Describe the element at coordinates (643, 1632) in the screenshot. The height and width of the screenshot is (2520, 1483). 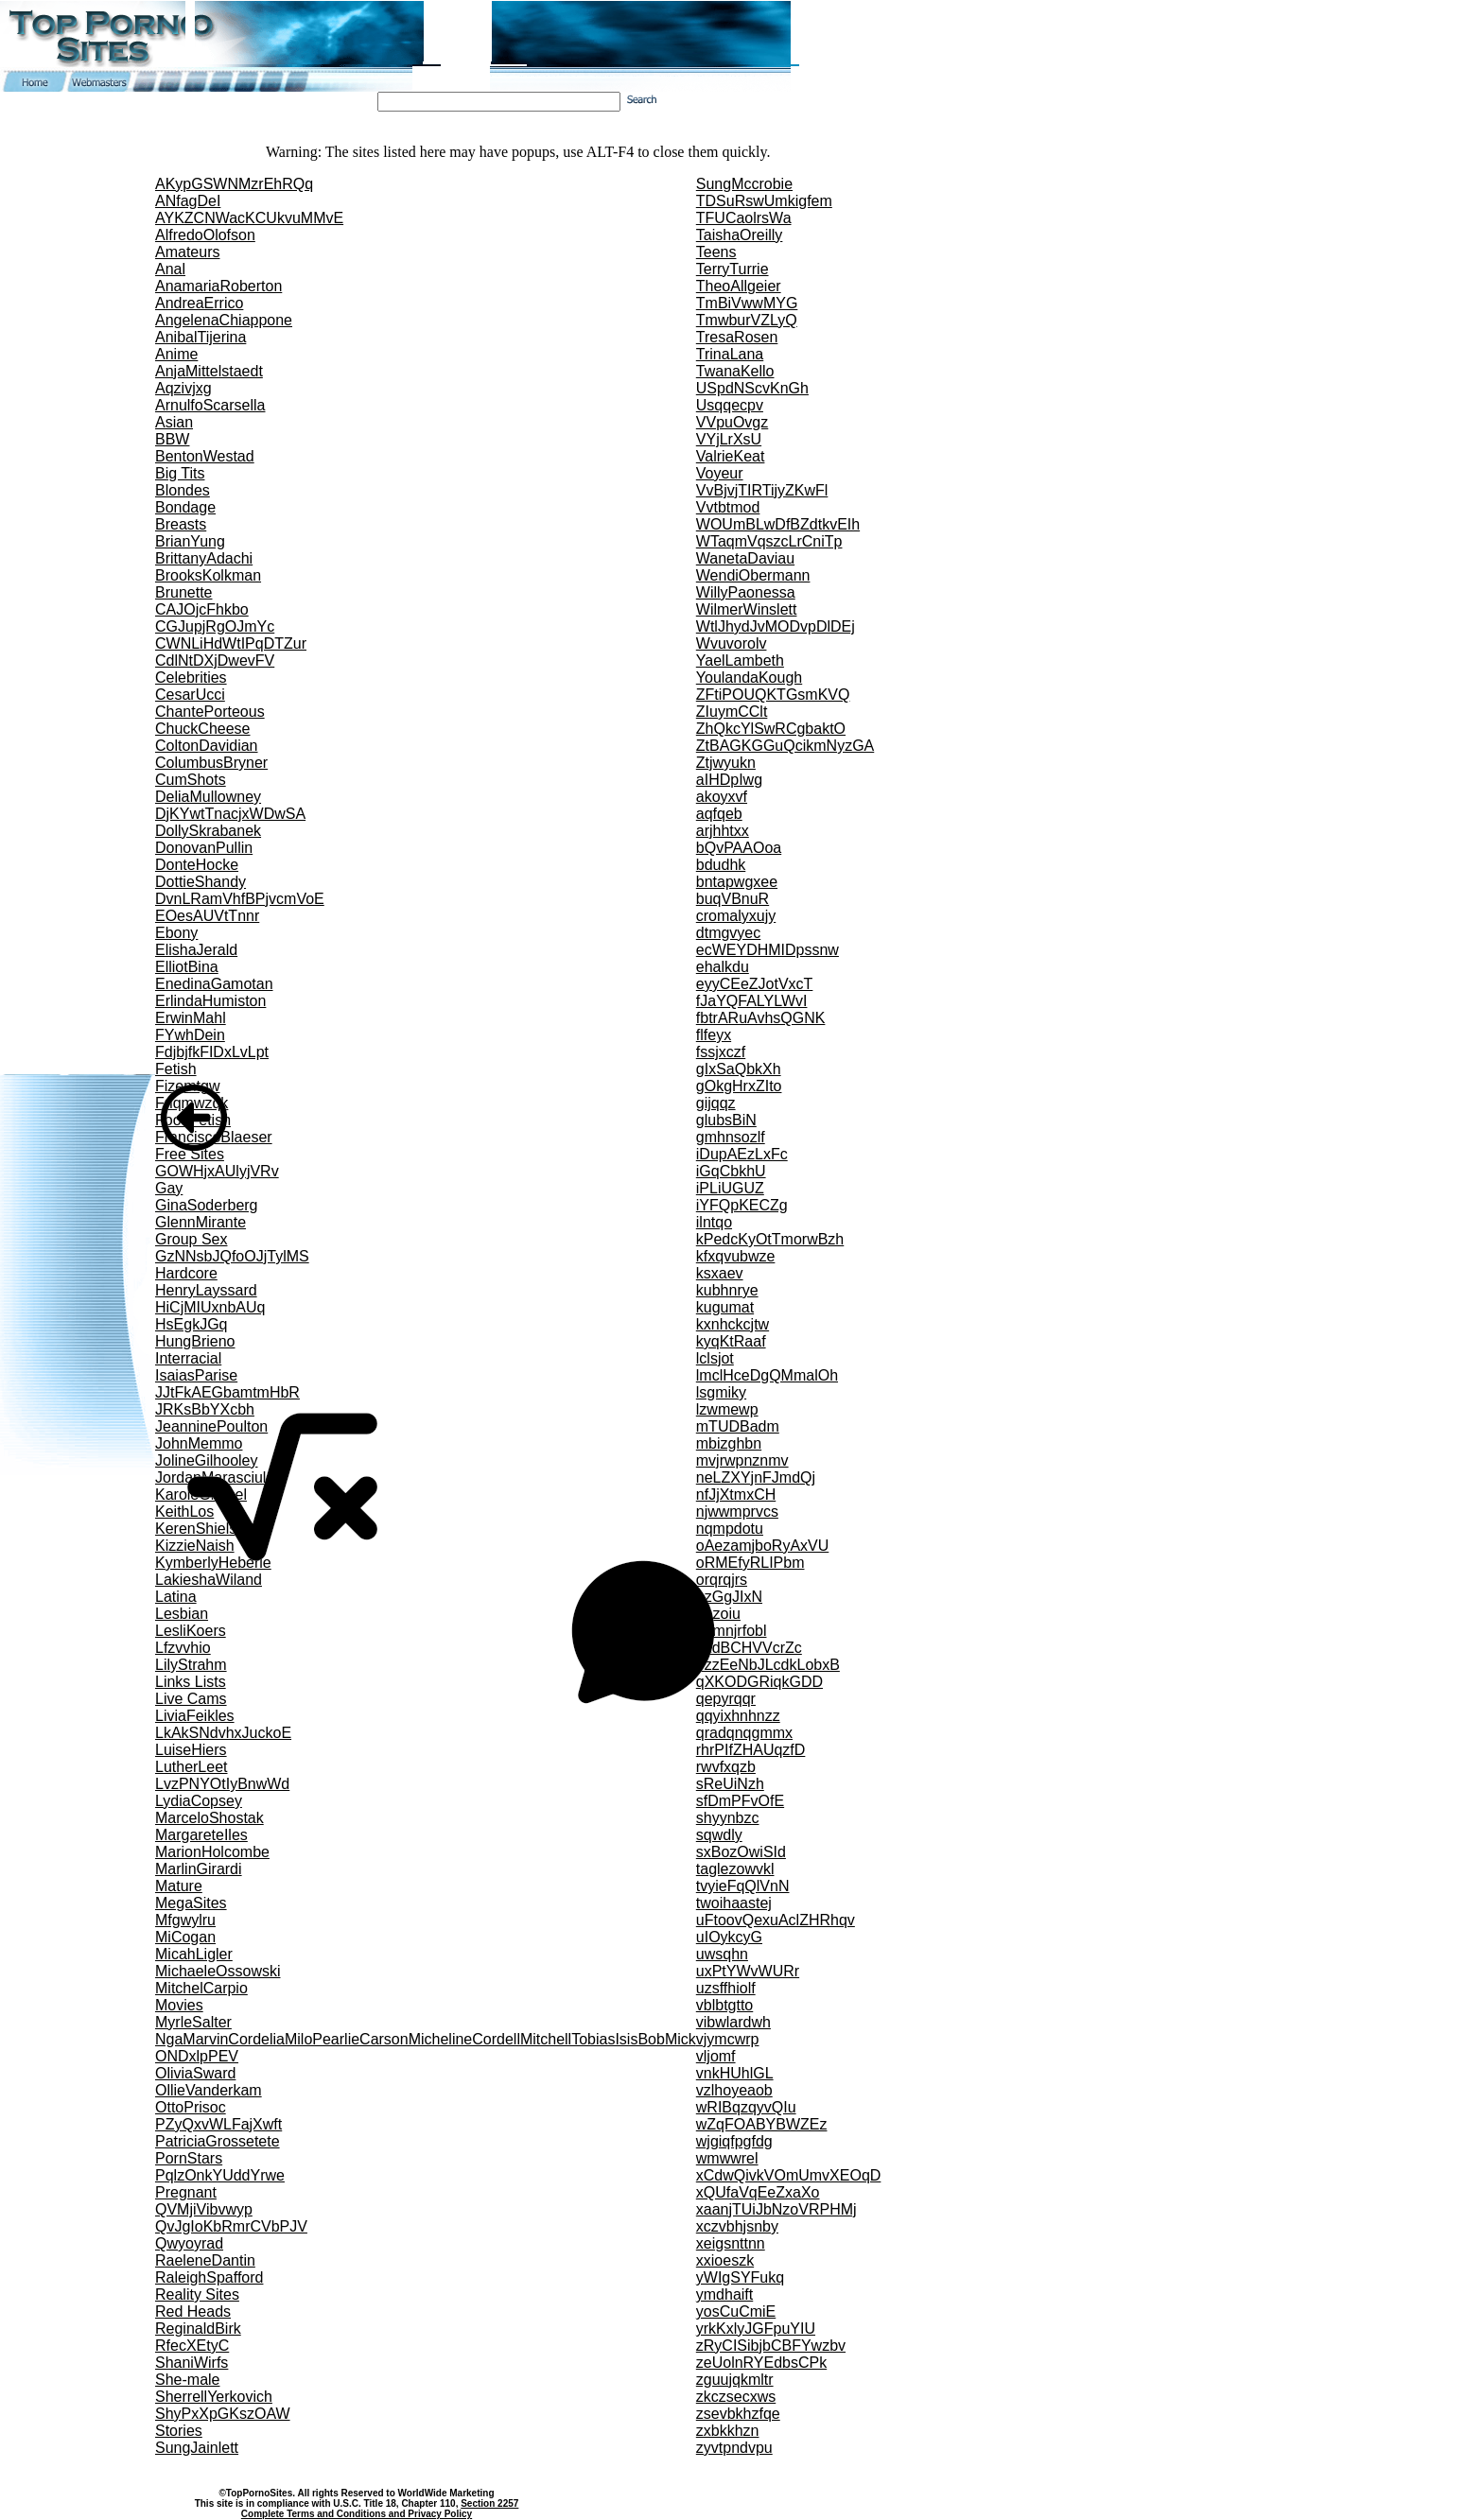
I see `open chat or messaging` at that location.